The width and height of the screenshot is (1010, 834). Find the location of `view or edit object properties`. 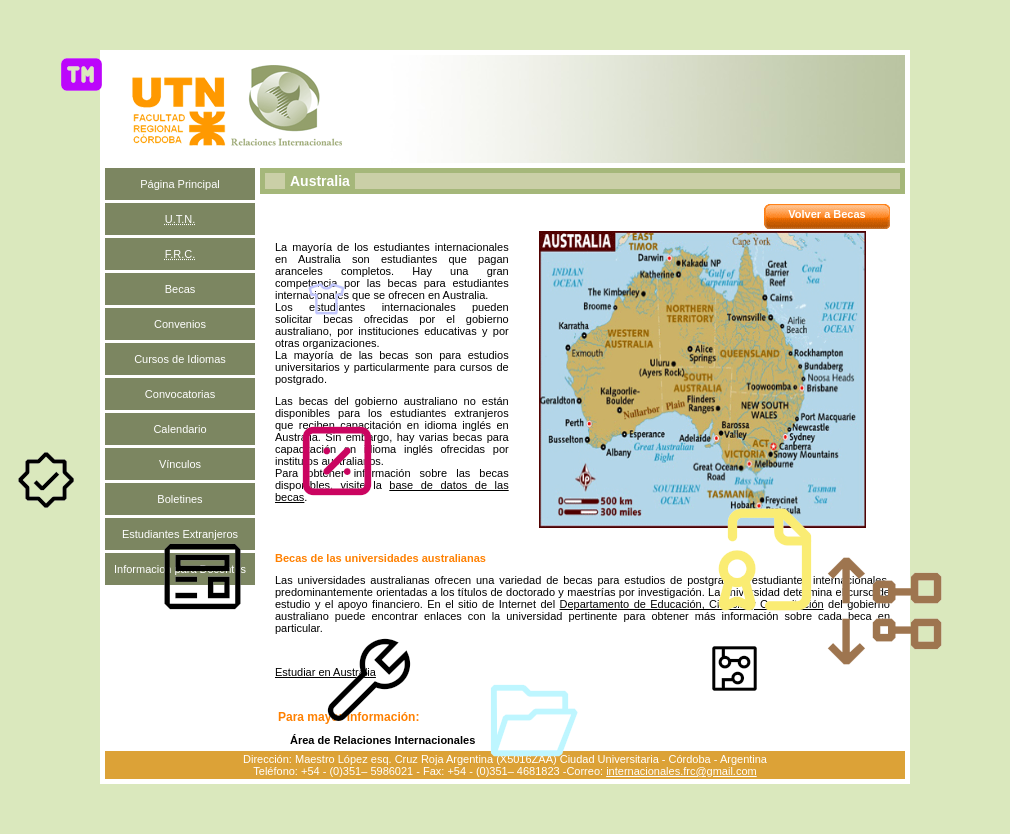

view or edit object properties is located at coordinates (369, 680).